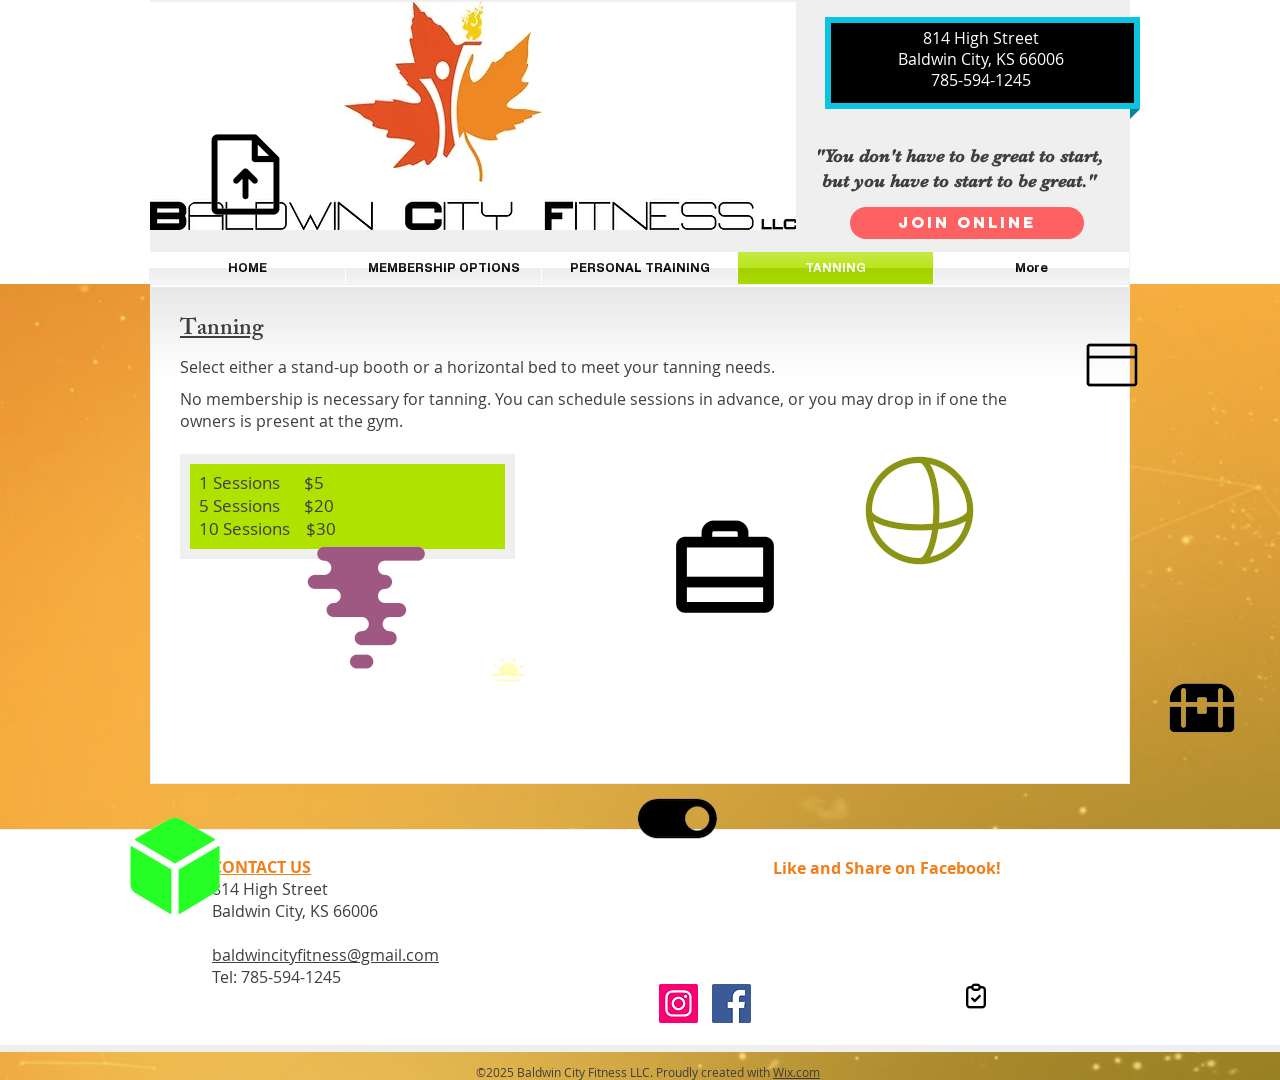  What do you see at coordinates (364, 603) in the screenshot?
I see `indicates severe weather alert or tornado warning` at bounding box center [364, 603].